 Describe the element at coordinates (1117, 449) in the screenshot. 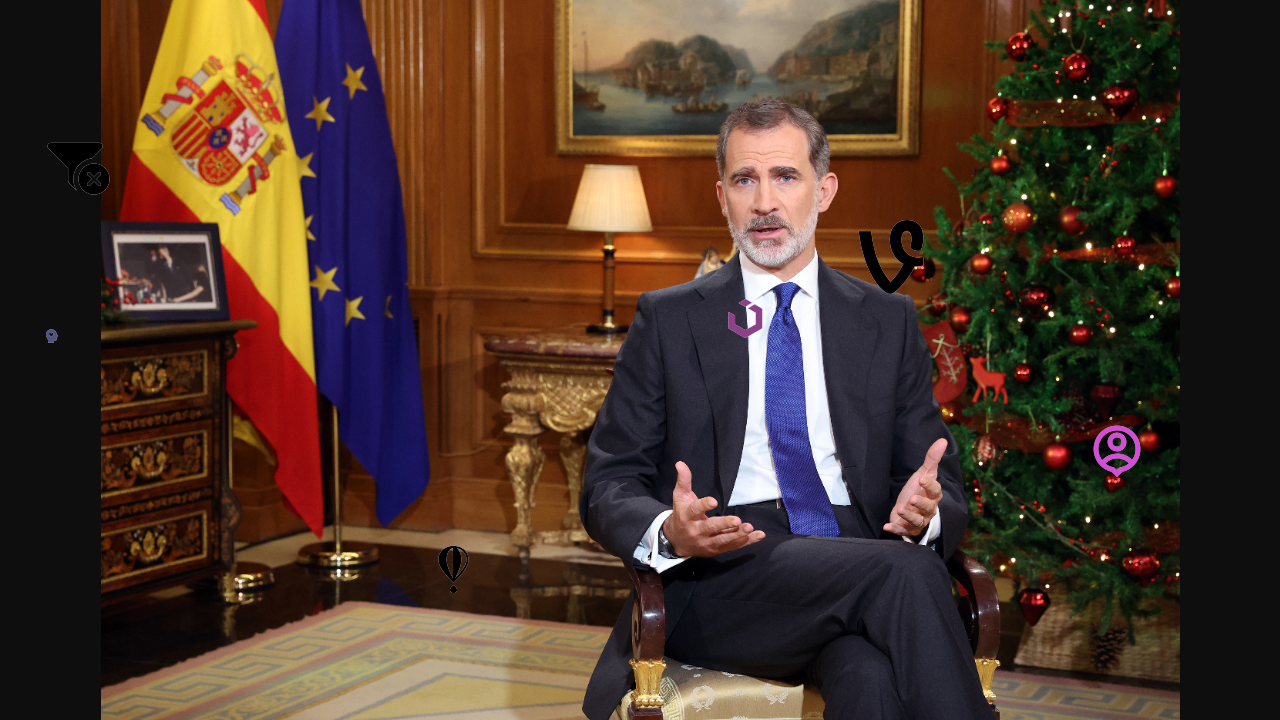

I see `view user location on map` at that location.